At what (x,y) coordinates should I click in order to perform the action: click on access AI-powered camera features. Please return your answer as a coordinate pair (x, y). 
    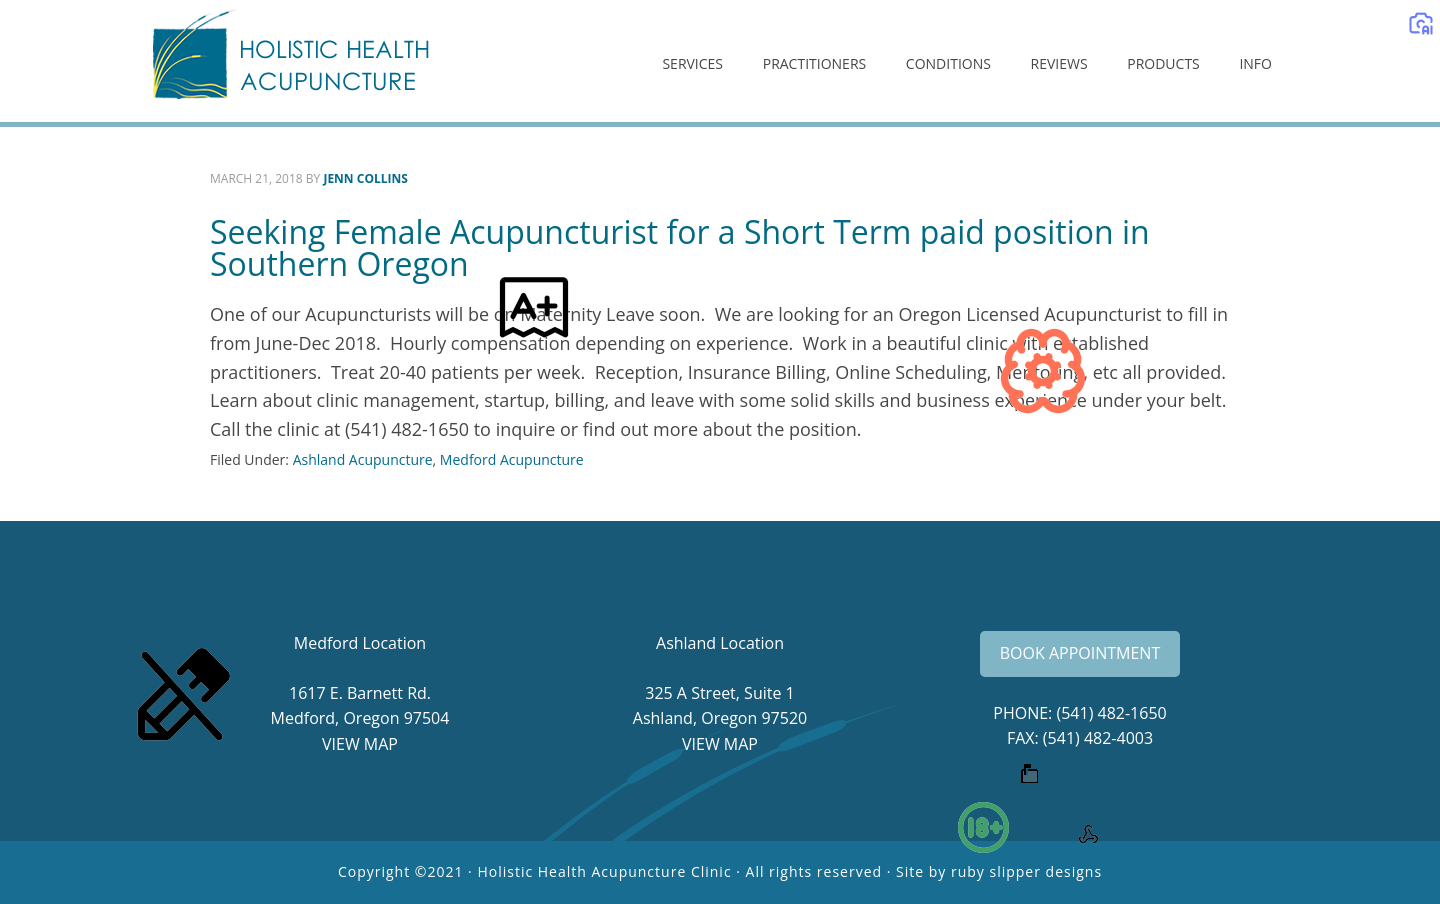
    Looking at the image, I should click on (1421, 23).